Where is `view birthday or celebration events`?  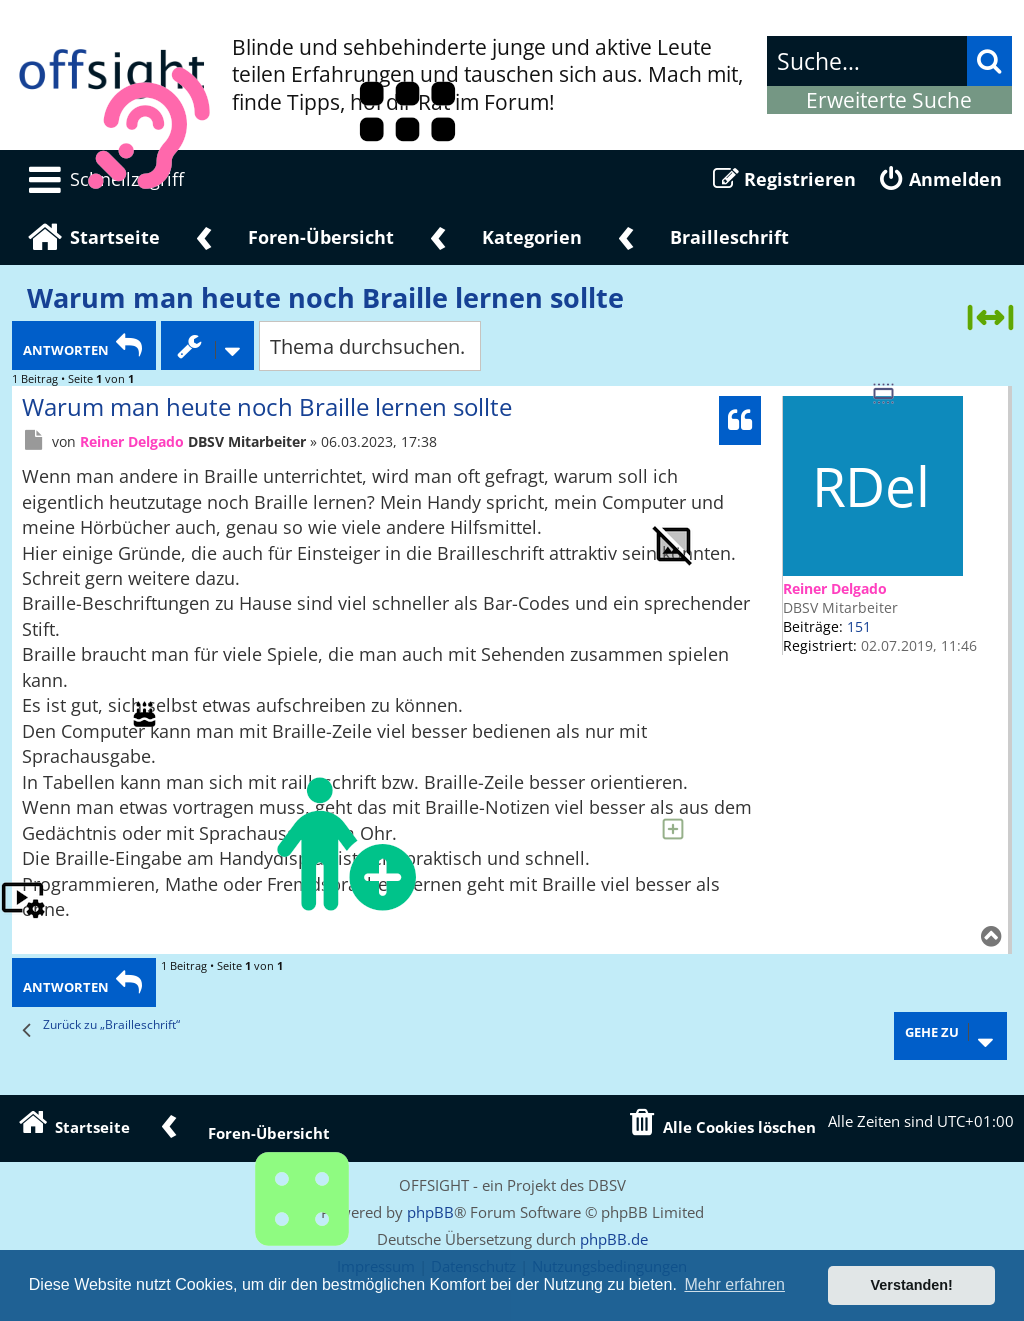 view birthday or celebration events is located at coordinates (144, 714).